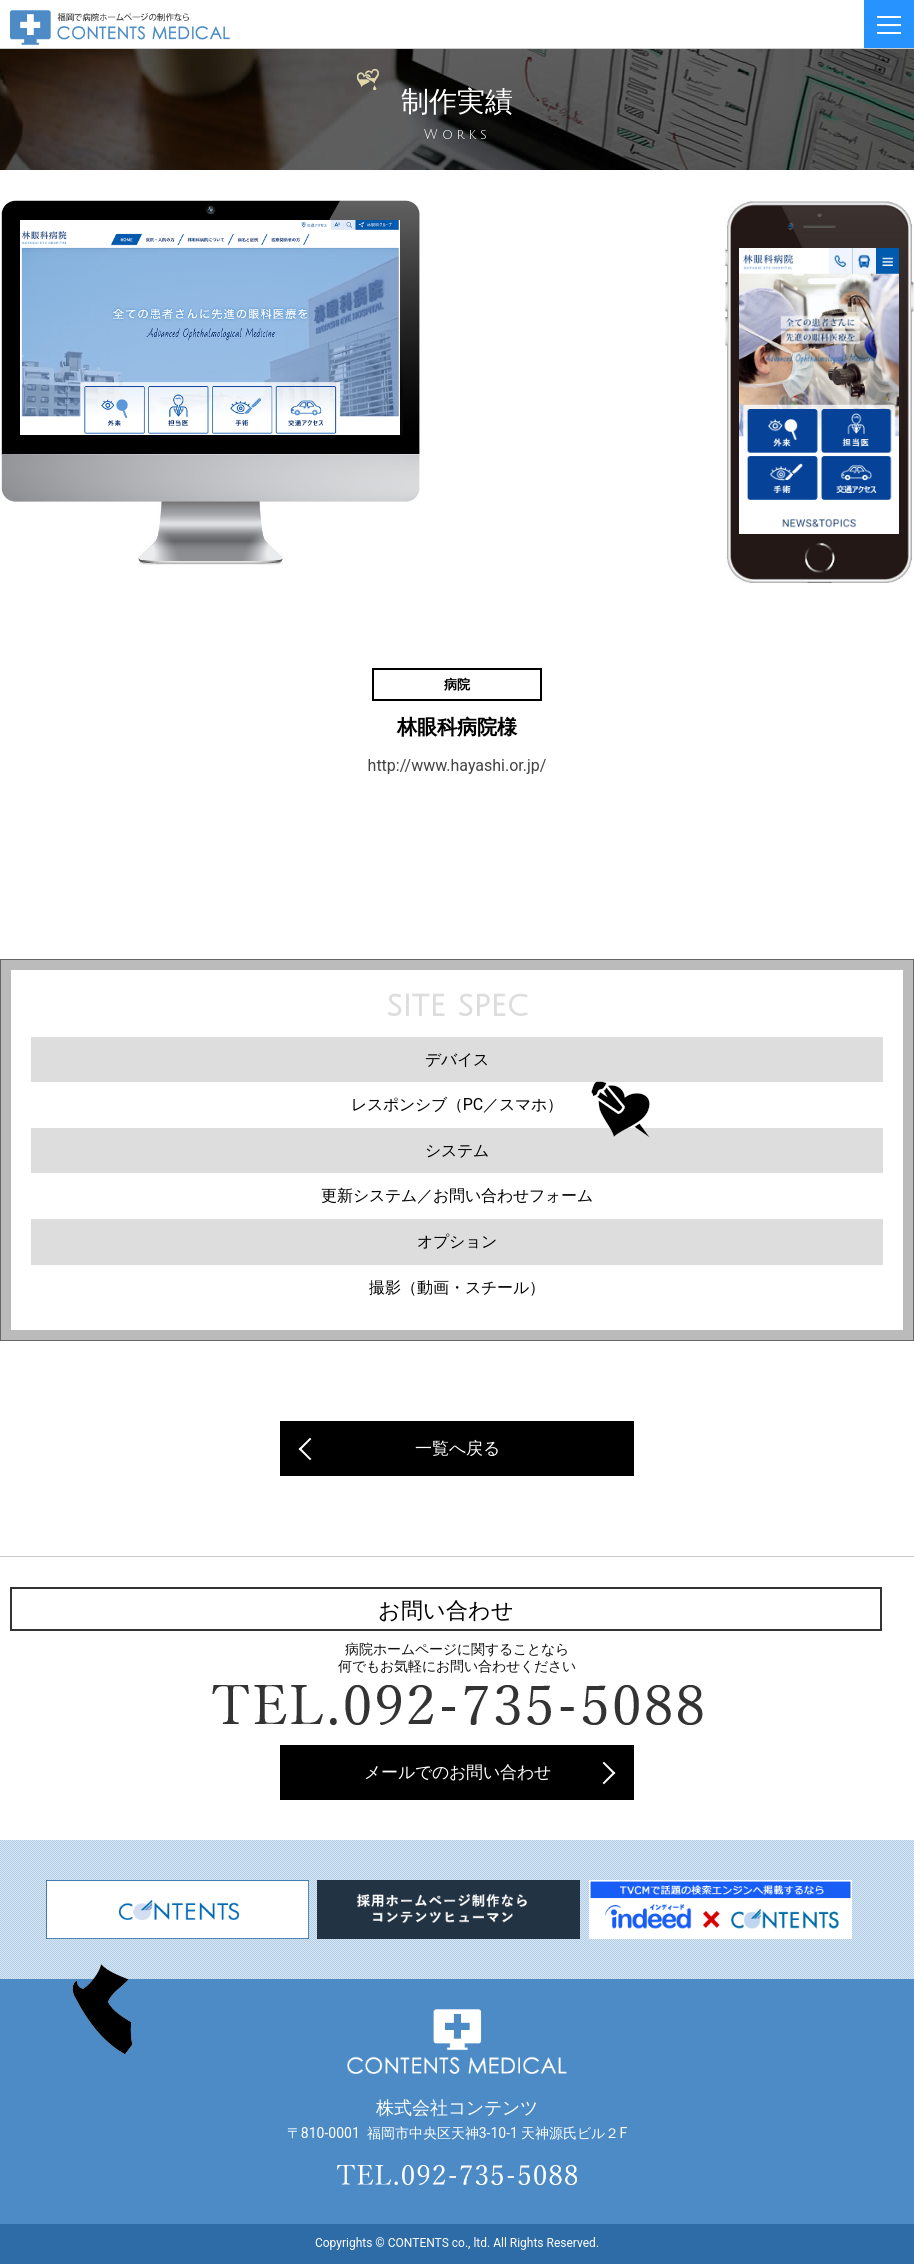 Image resolution: width=914 pixels, height=2264 pixels. Describe the element at coordinates (102, 2008) in the screenshot. I see `select Peru as your country or region` at that location.